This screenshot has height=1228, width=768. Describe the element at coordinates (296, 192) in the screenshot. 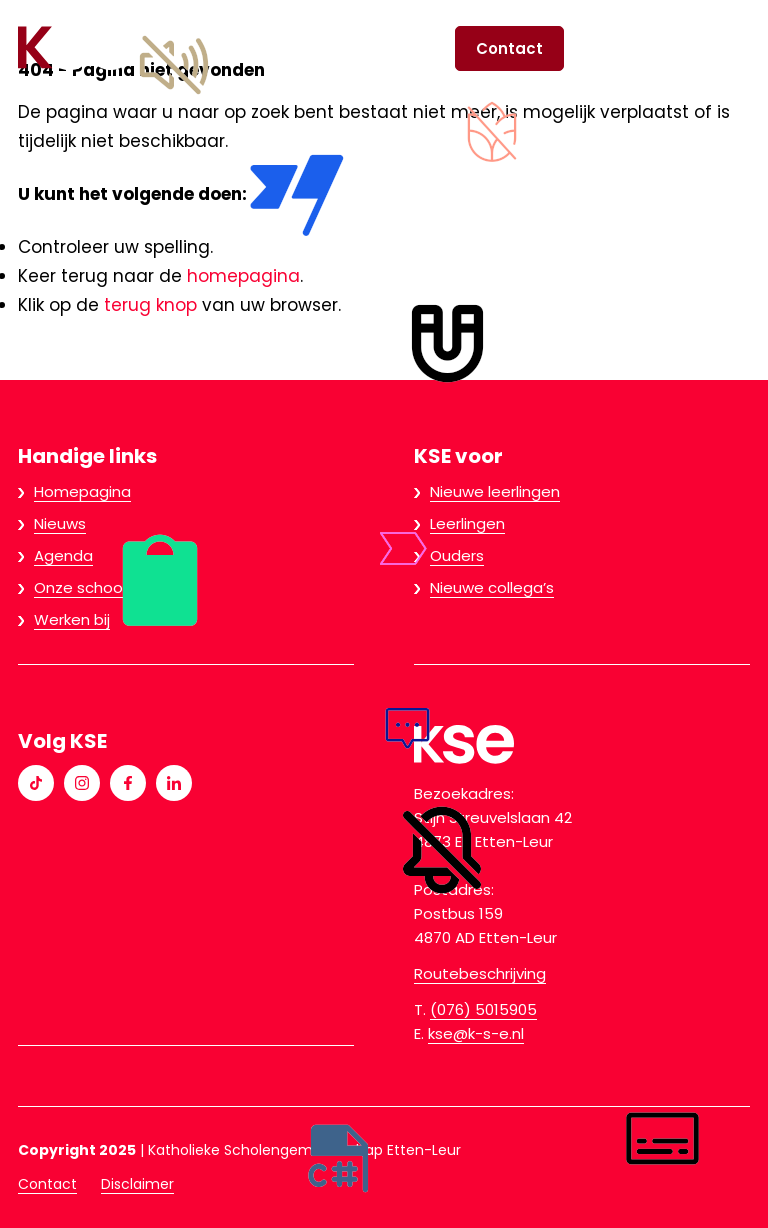

I see `flag or bookmark content for later review` at that location.